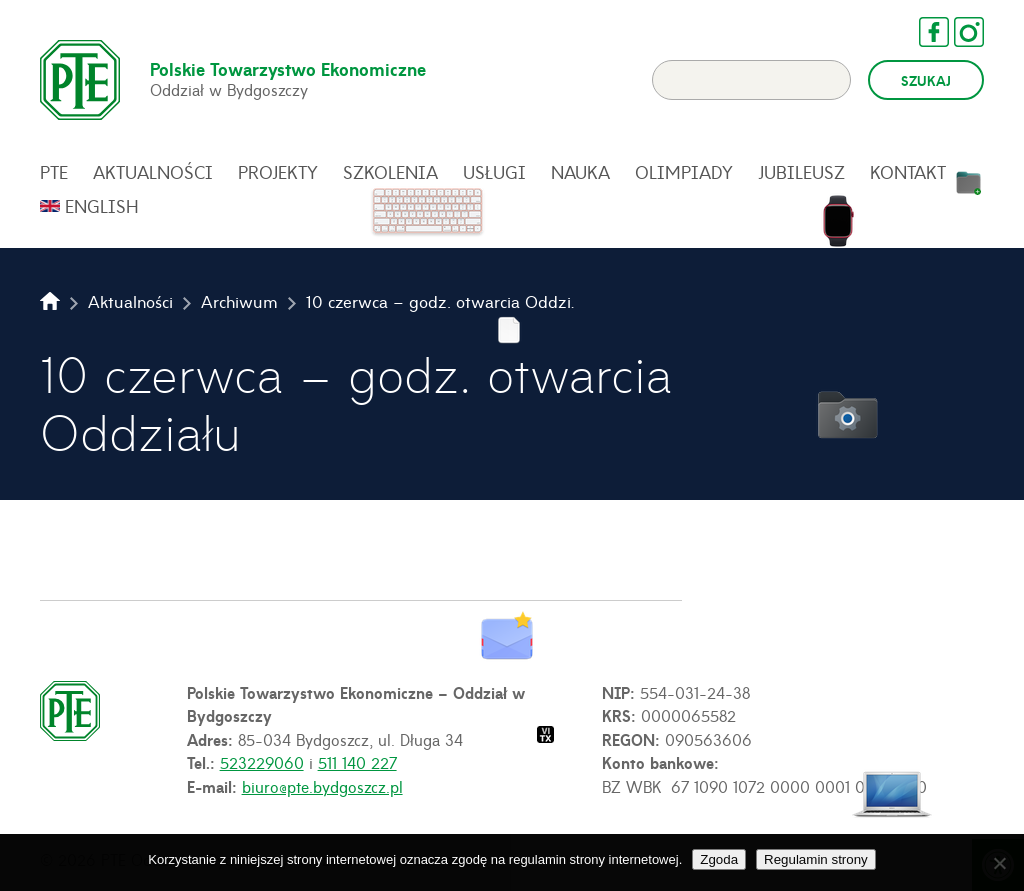  Describe the element at coordinates (847, 416) in the screenshot. I see `access folder settings or preferences` at that location.